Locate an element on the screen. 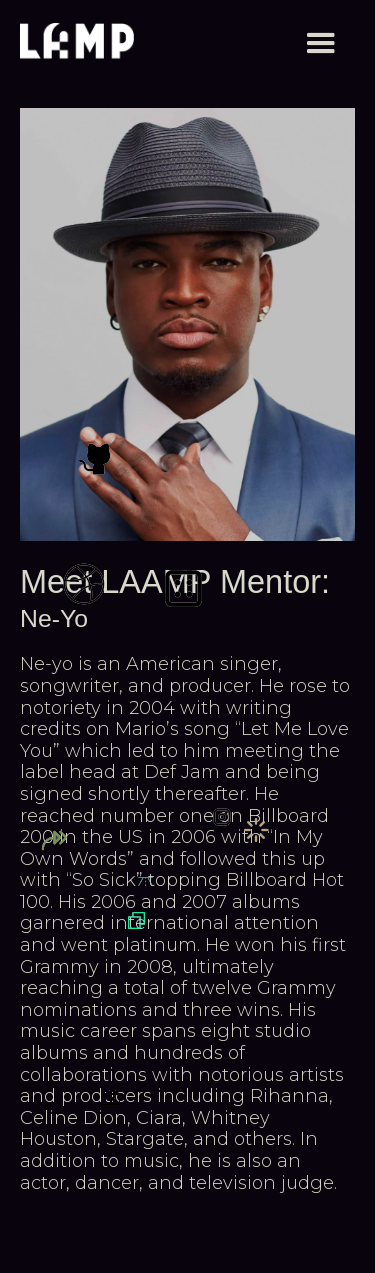 This screenshot has height=1273, width=375. visit github repository is located at coordinates (97, 458).